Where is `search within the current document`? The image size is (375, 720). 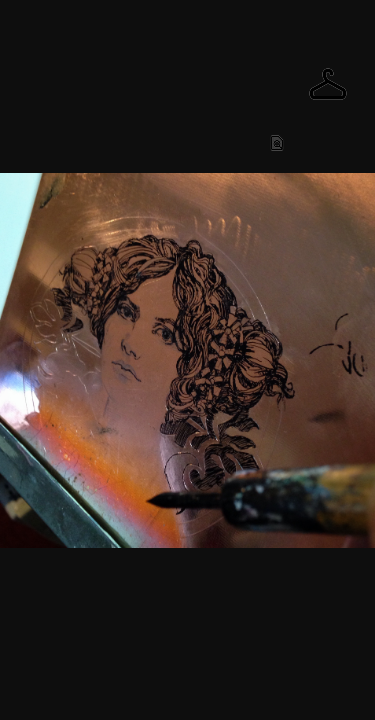 search within the current document is located at coordinates (277, 143).